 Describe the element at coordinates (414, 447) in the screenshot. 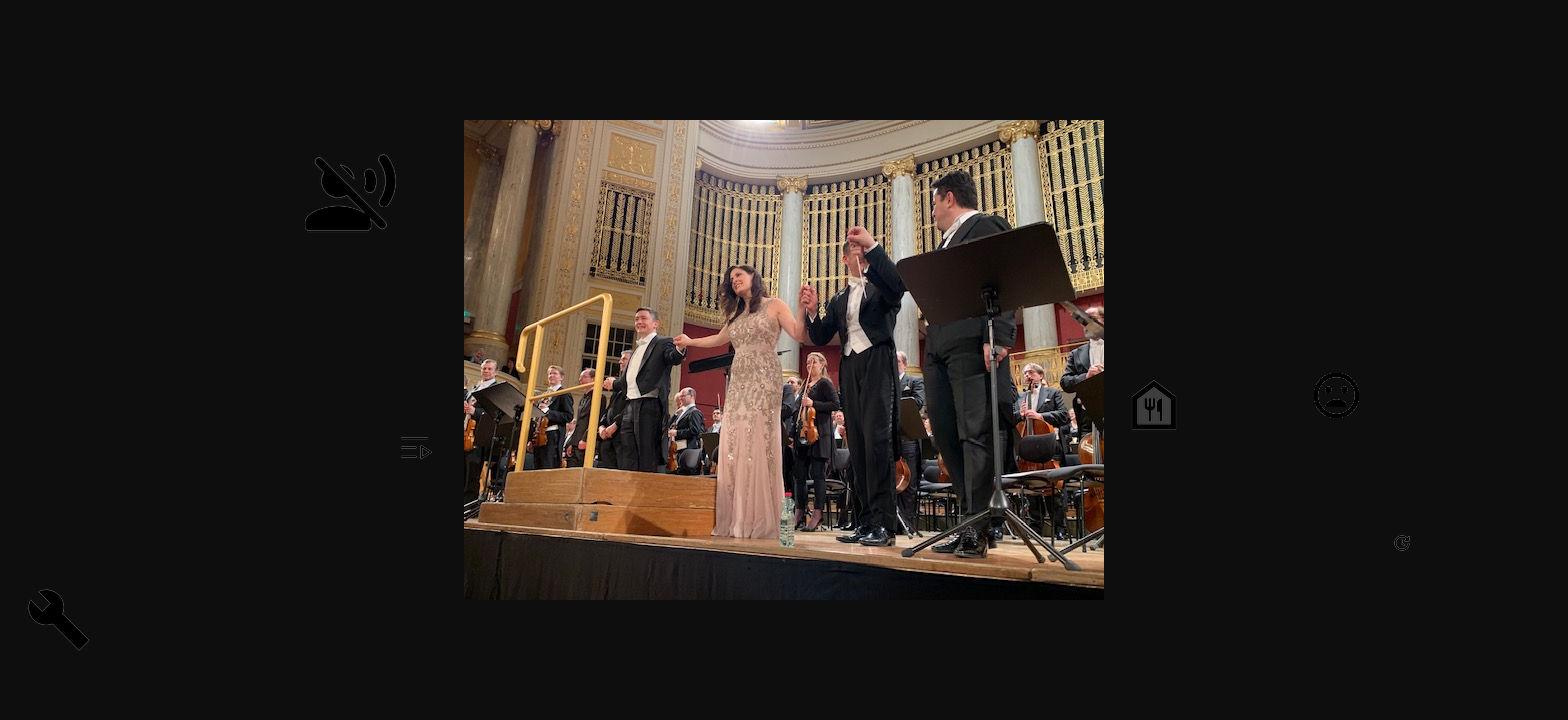

I see `view media queue or playlist` at that location.